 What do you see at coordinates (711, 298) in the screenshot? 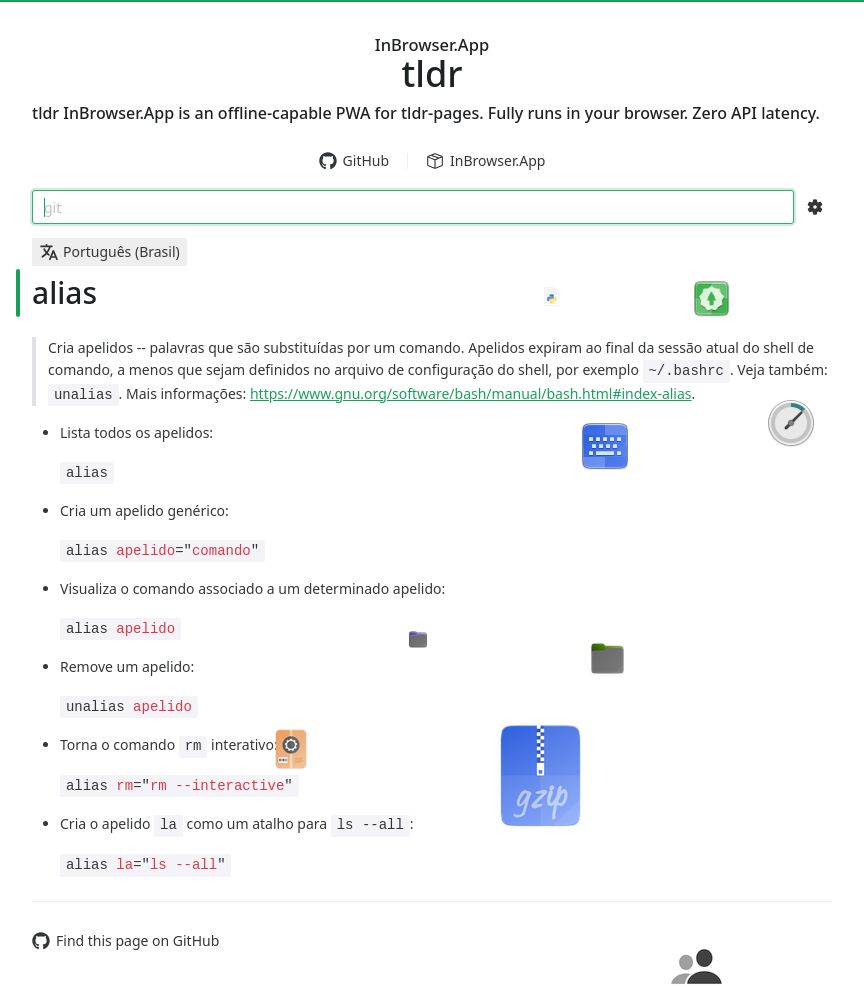
I see `access operating system updates` at bounding box center [711, 298].